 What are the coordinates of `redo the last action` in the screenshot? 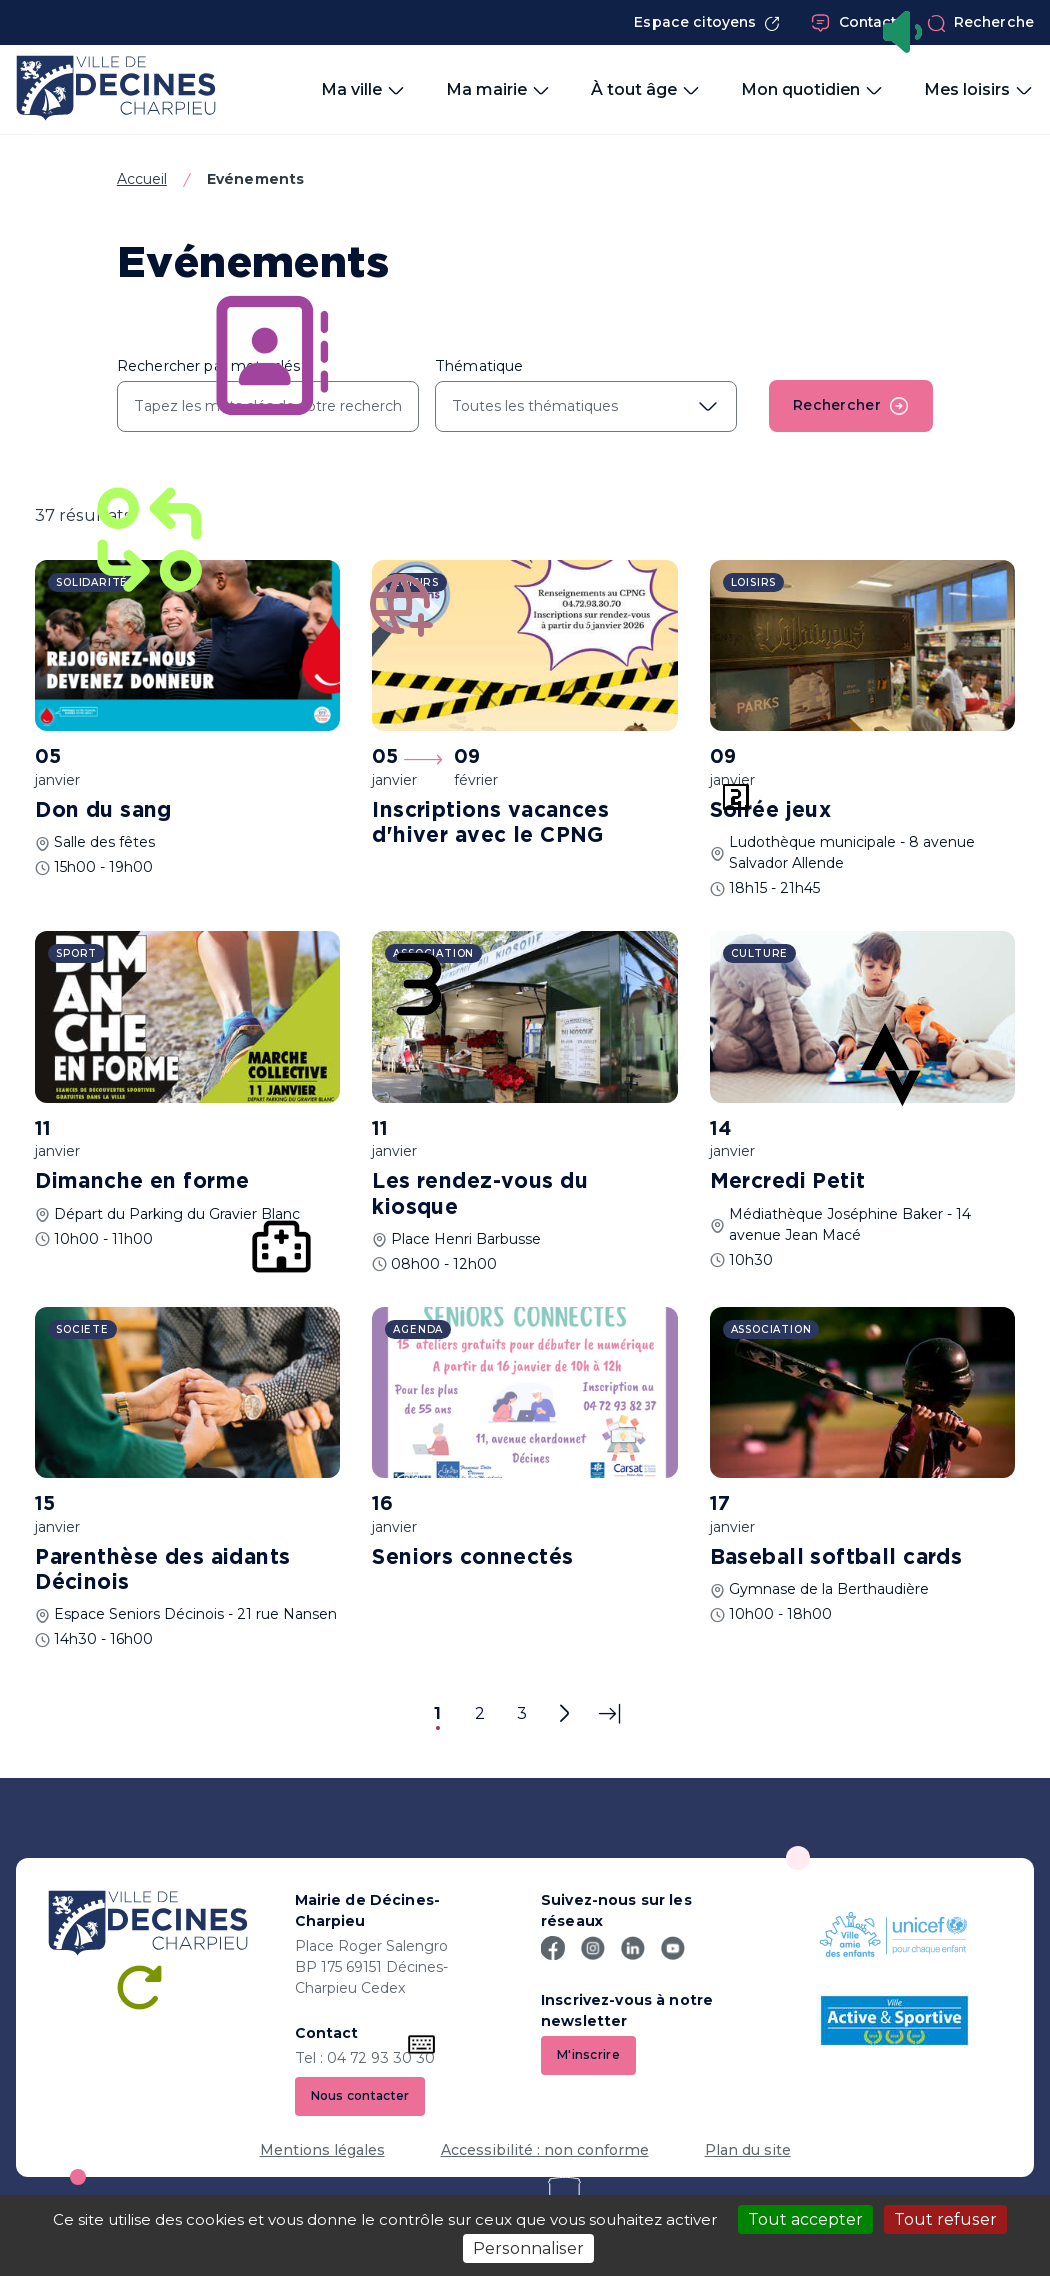 It's located at (139, 1987).